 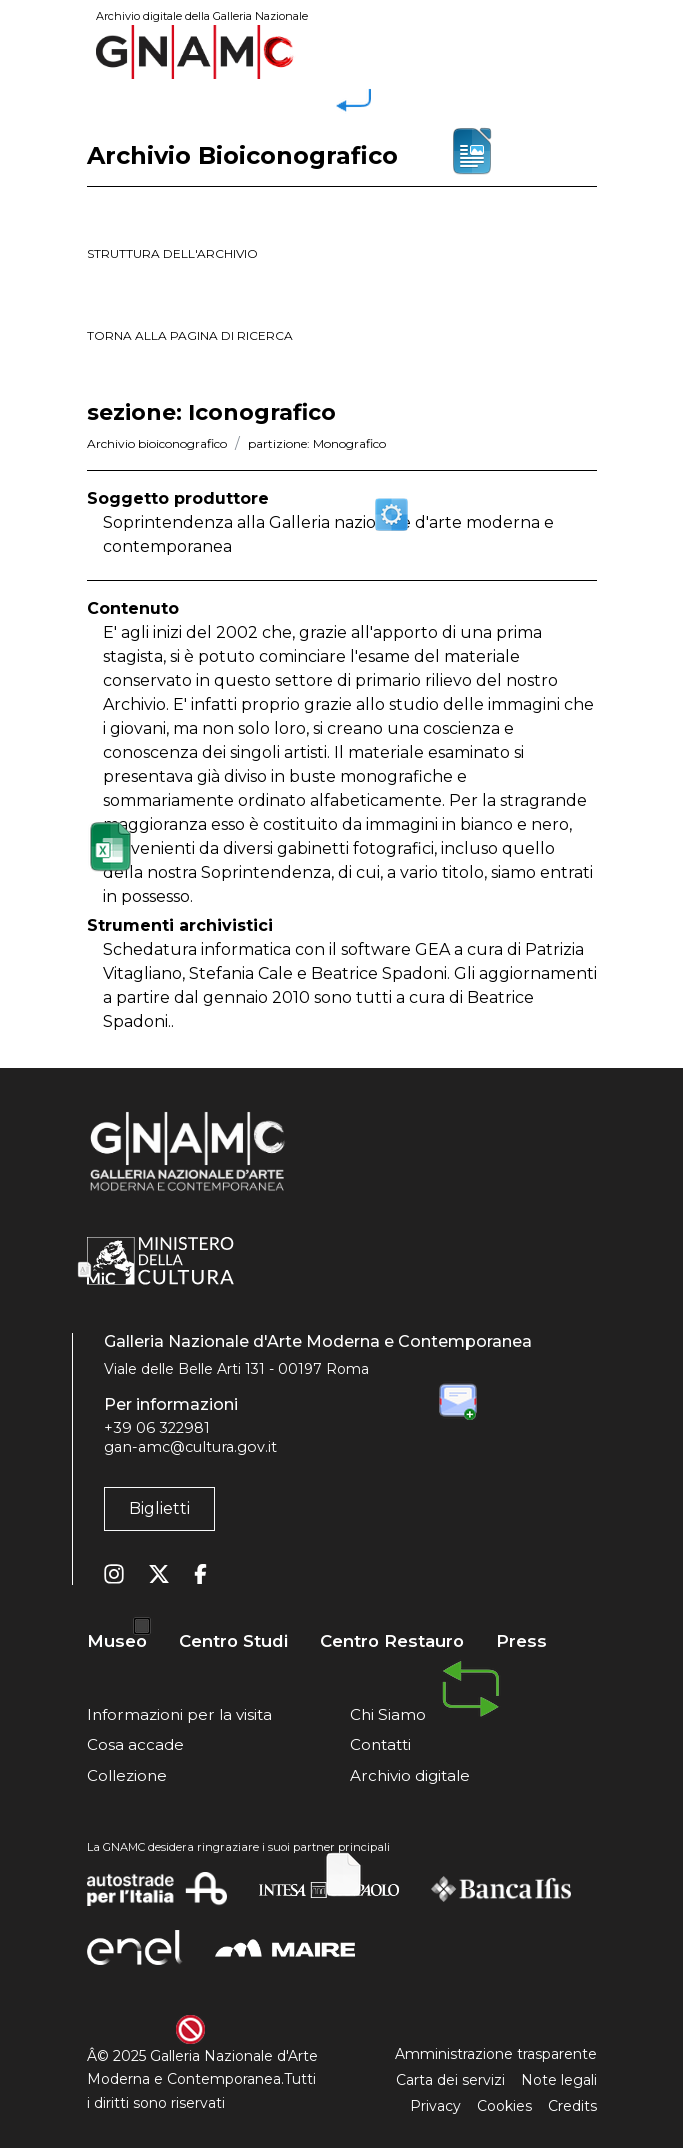 What do you see at coordinates (458, 1400) in the screenshot?
I see `compose a new email message` at bounding box center [458, 1400].